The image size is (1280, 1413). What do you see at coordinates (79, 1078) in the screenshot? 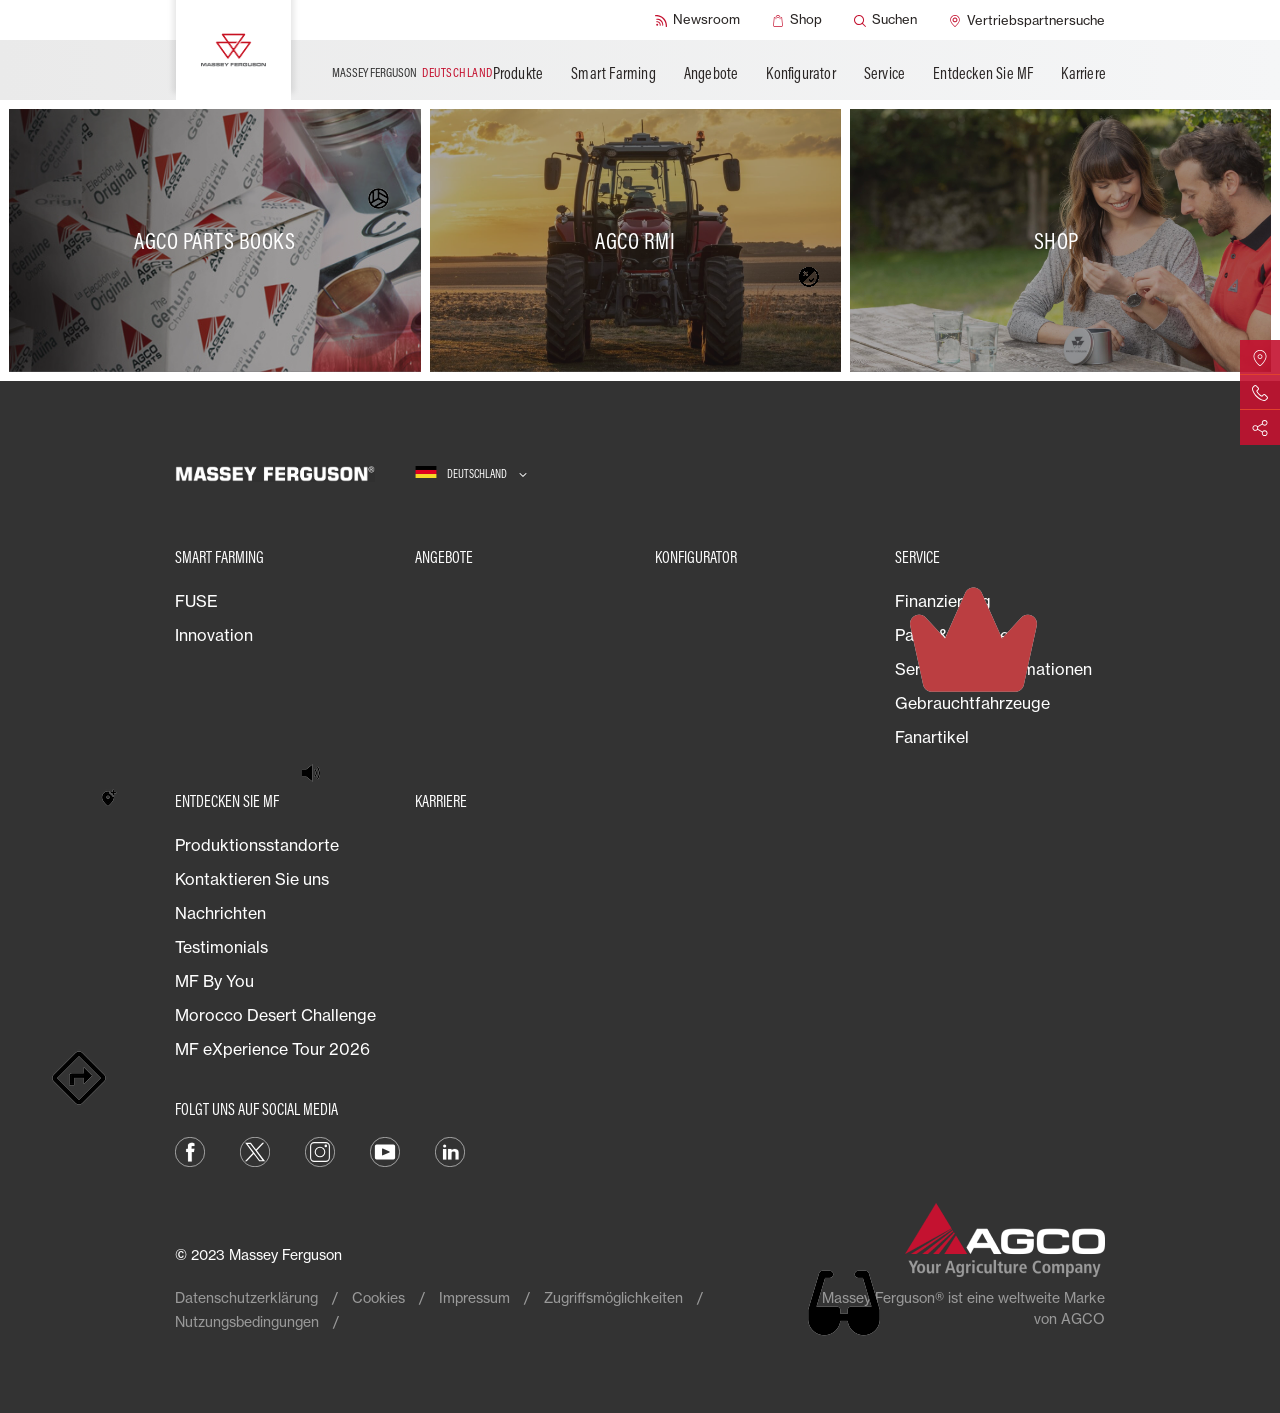
I see `get directions to a location` at bounding box center [79, 1078].